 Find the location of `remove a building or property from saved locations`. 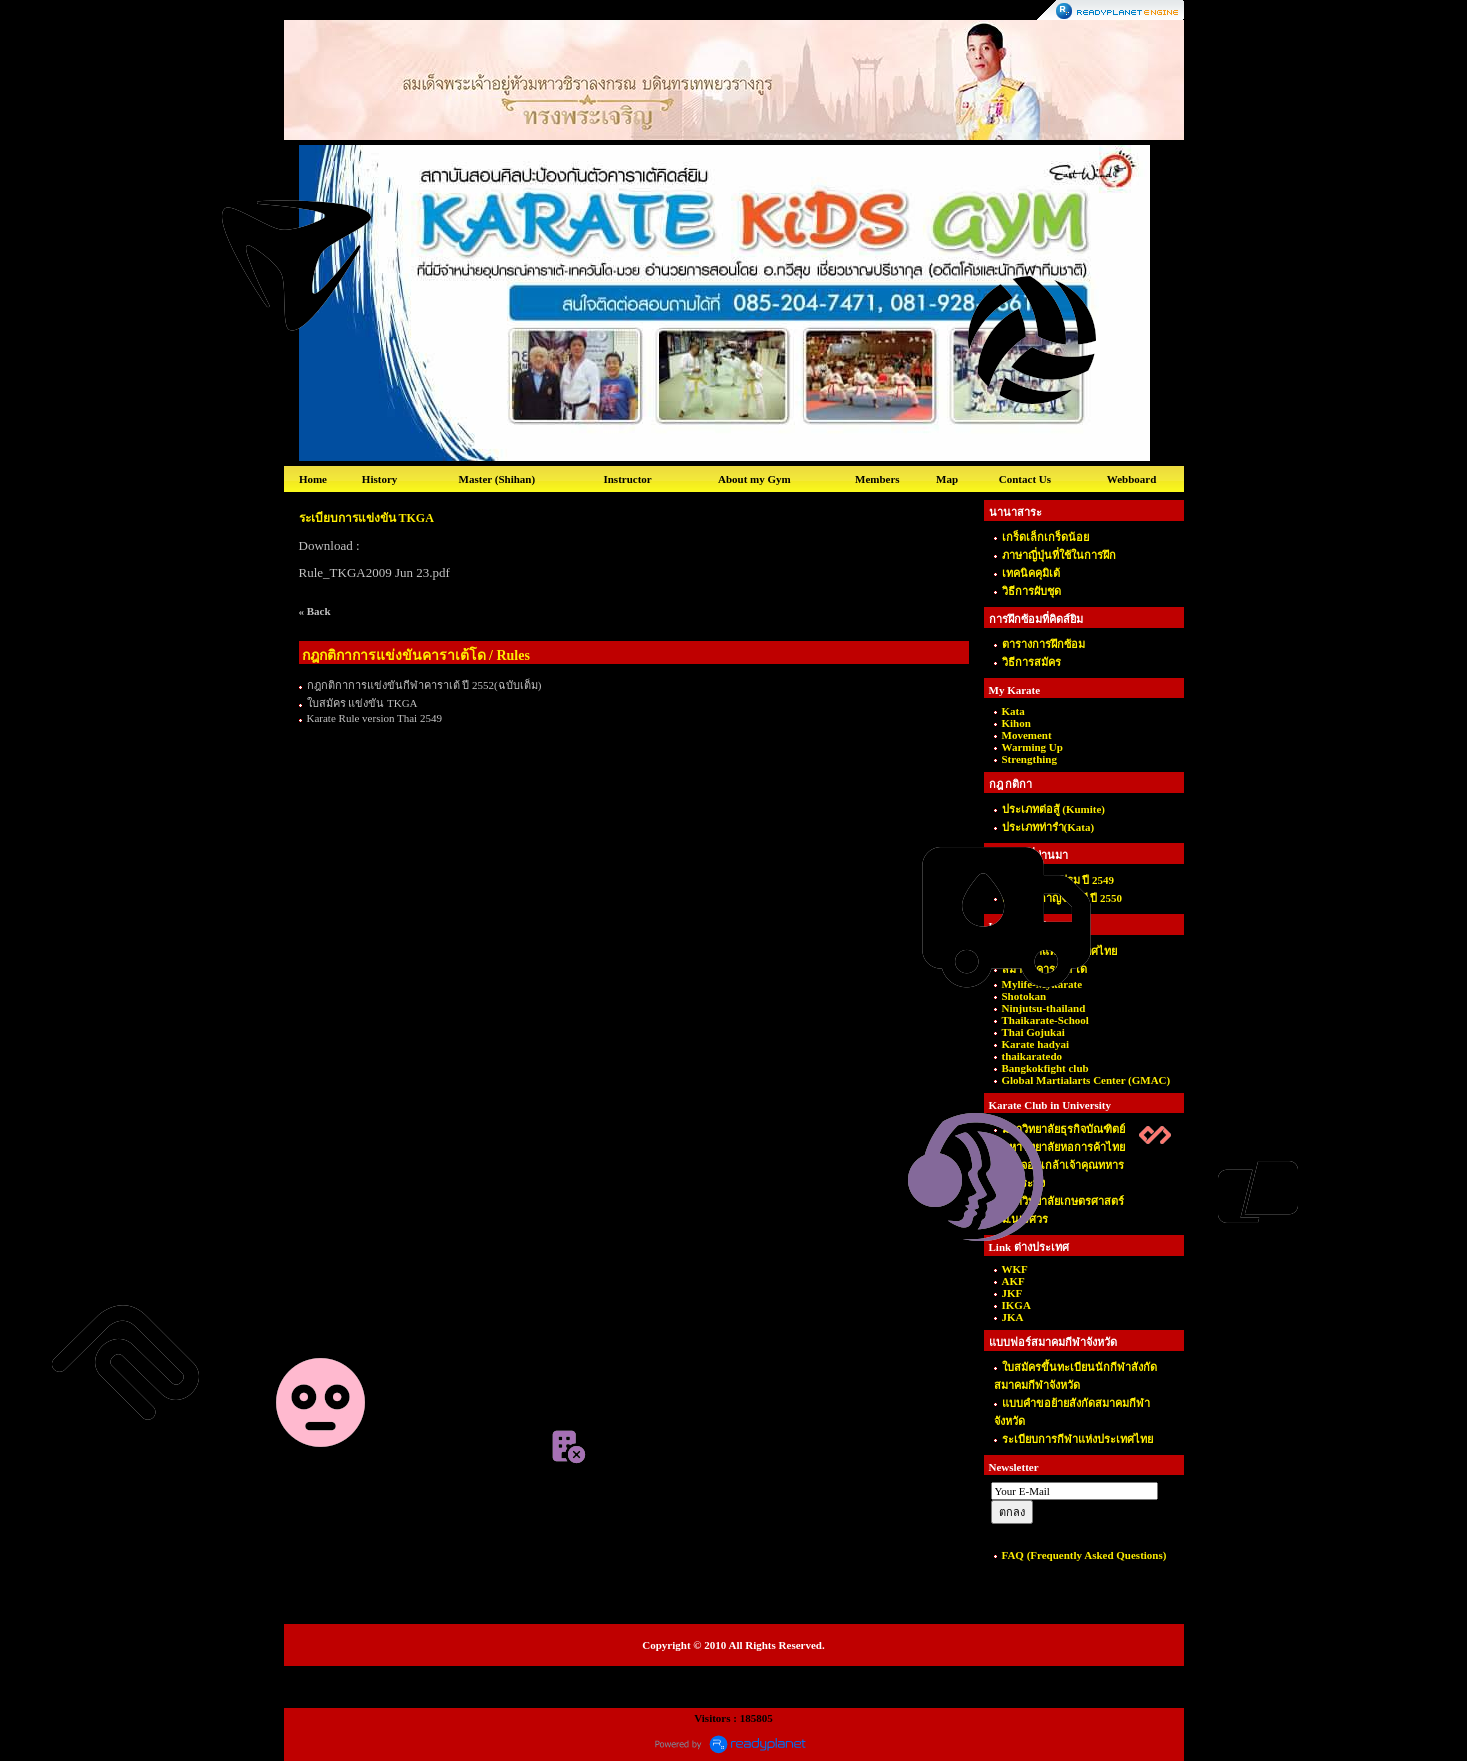

remove a building or property from saved locations is located at coordinates (568, 1446).